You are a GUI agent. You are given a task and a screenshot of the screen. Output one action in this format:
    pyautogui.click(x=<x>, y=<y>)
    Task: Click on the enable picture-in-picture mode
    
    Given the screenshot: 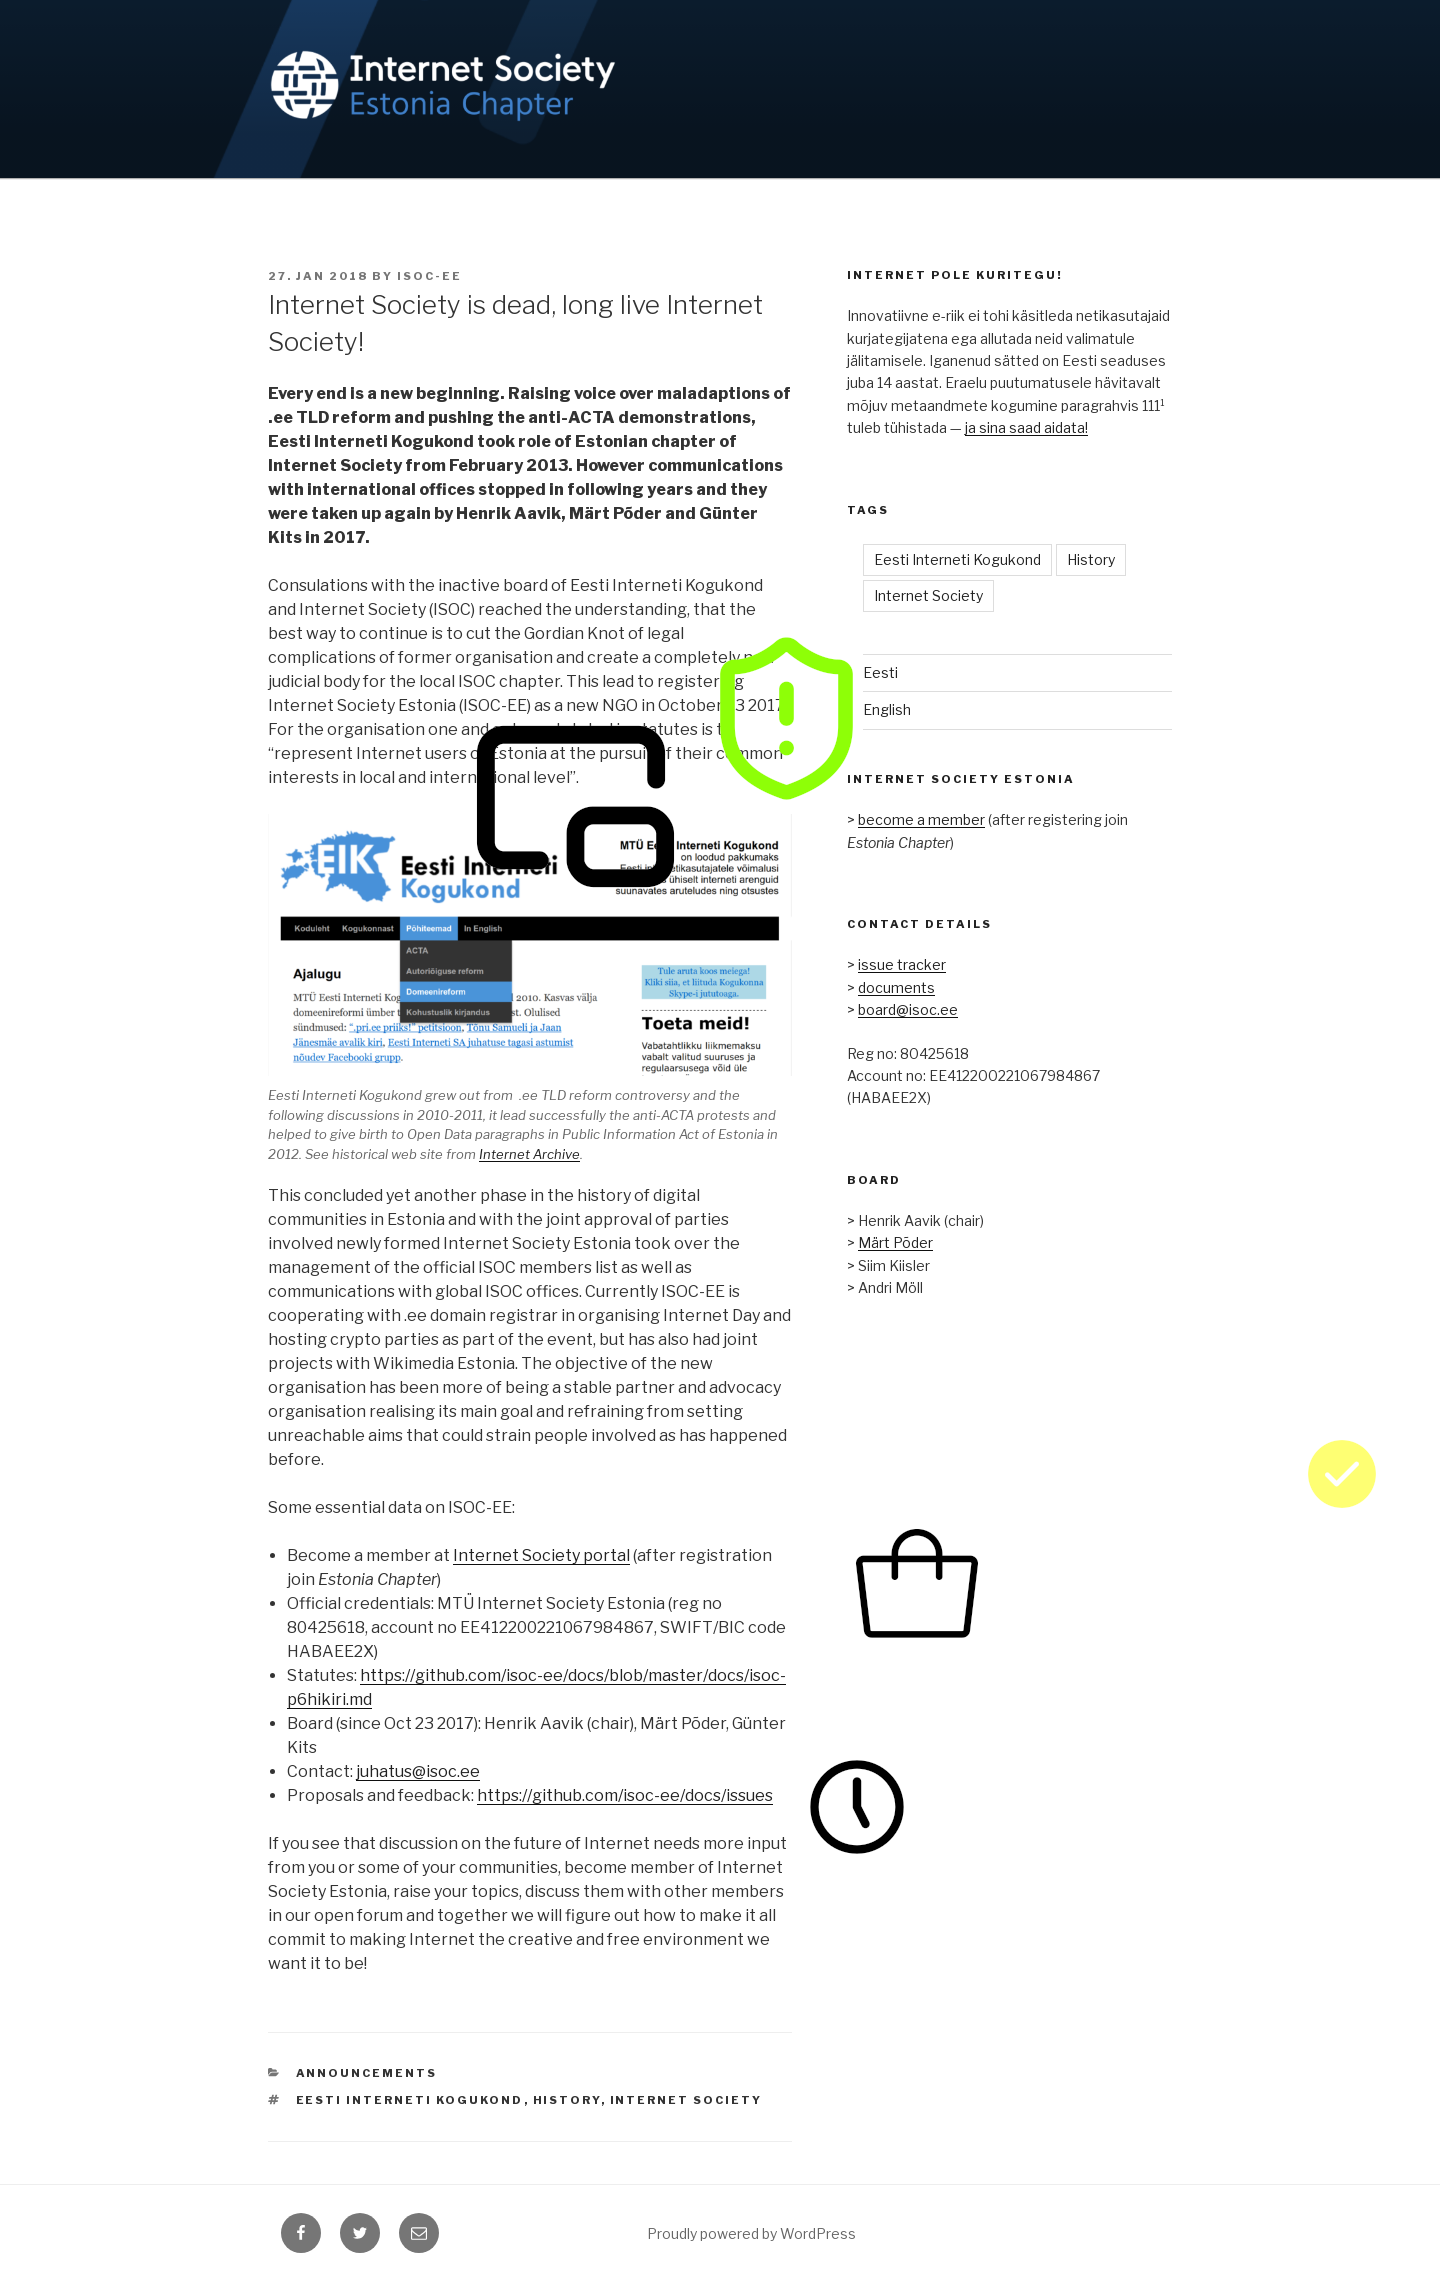 What is the action you would take?
    pyautogui.click(x=575, y=806)
    